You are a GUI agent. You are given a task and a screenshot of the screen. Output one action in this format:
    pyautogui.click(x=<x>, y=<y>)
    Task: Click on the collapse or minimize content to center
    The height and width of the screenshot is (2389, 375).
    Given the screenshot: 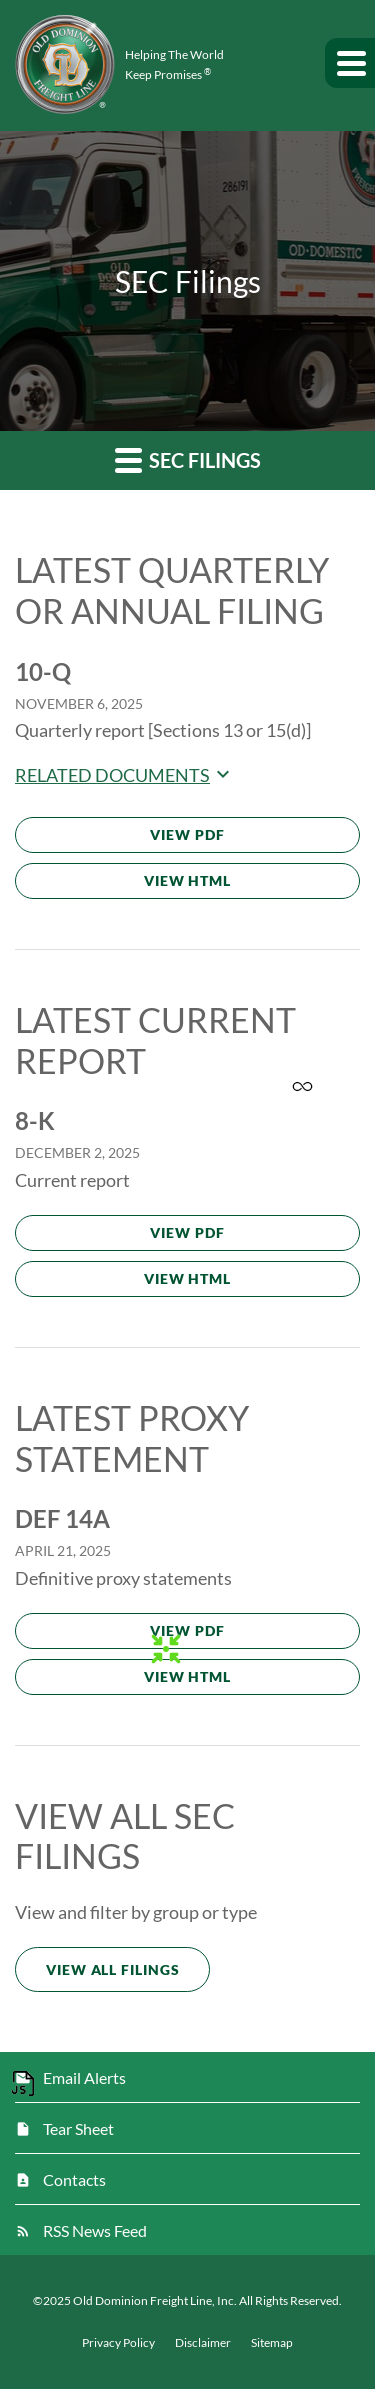 What is the action you would take?
    pyautogui.click(x=166, y=1649)
    